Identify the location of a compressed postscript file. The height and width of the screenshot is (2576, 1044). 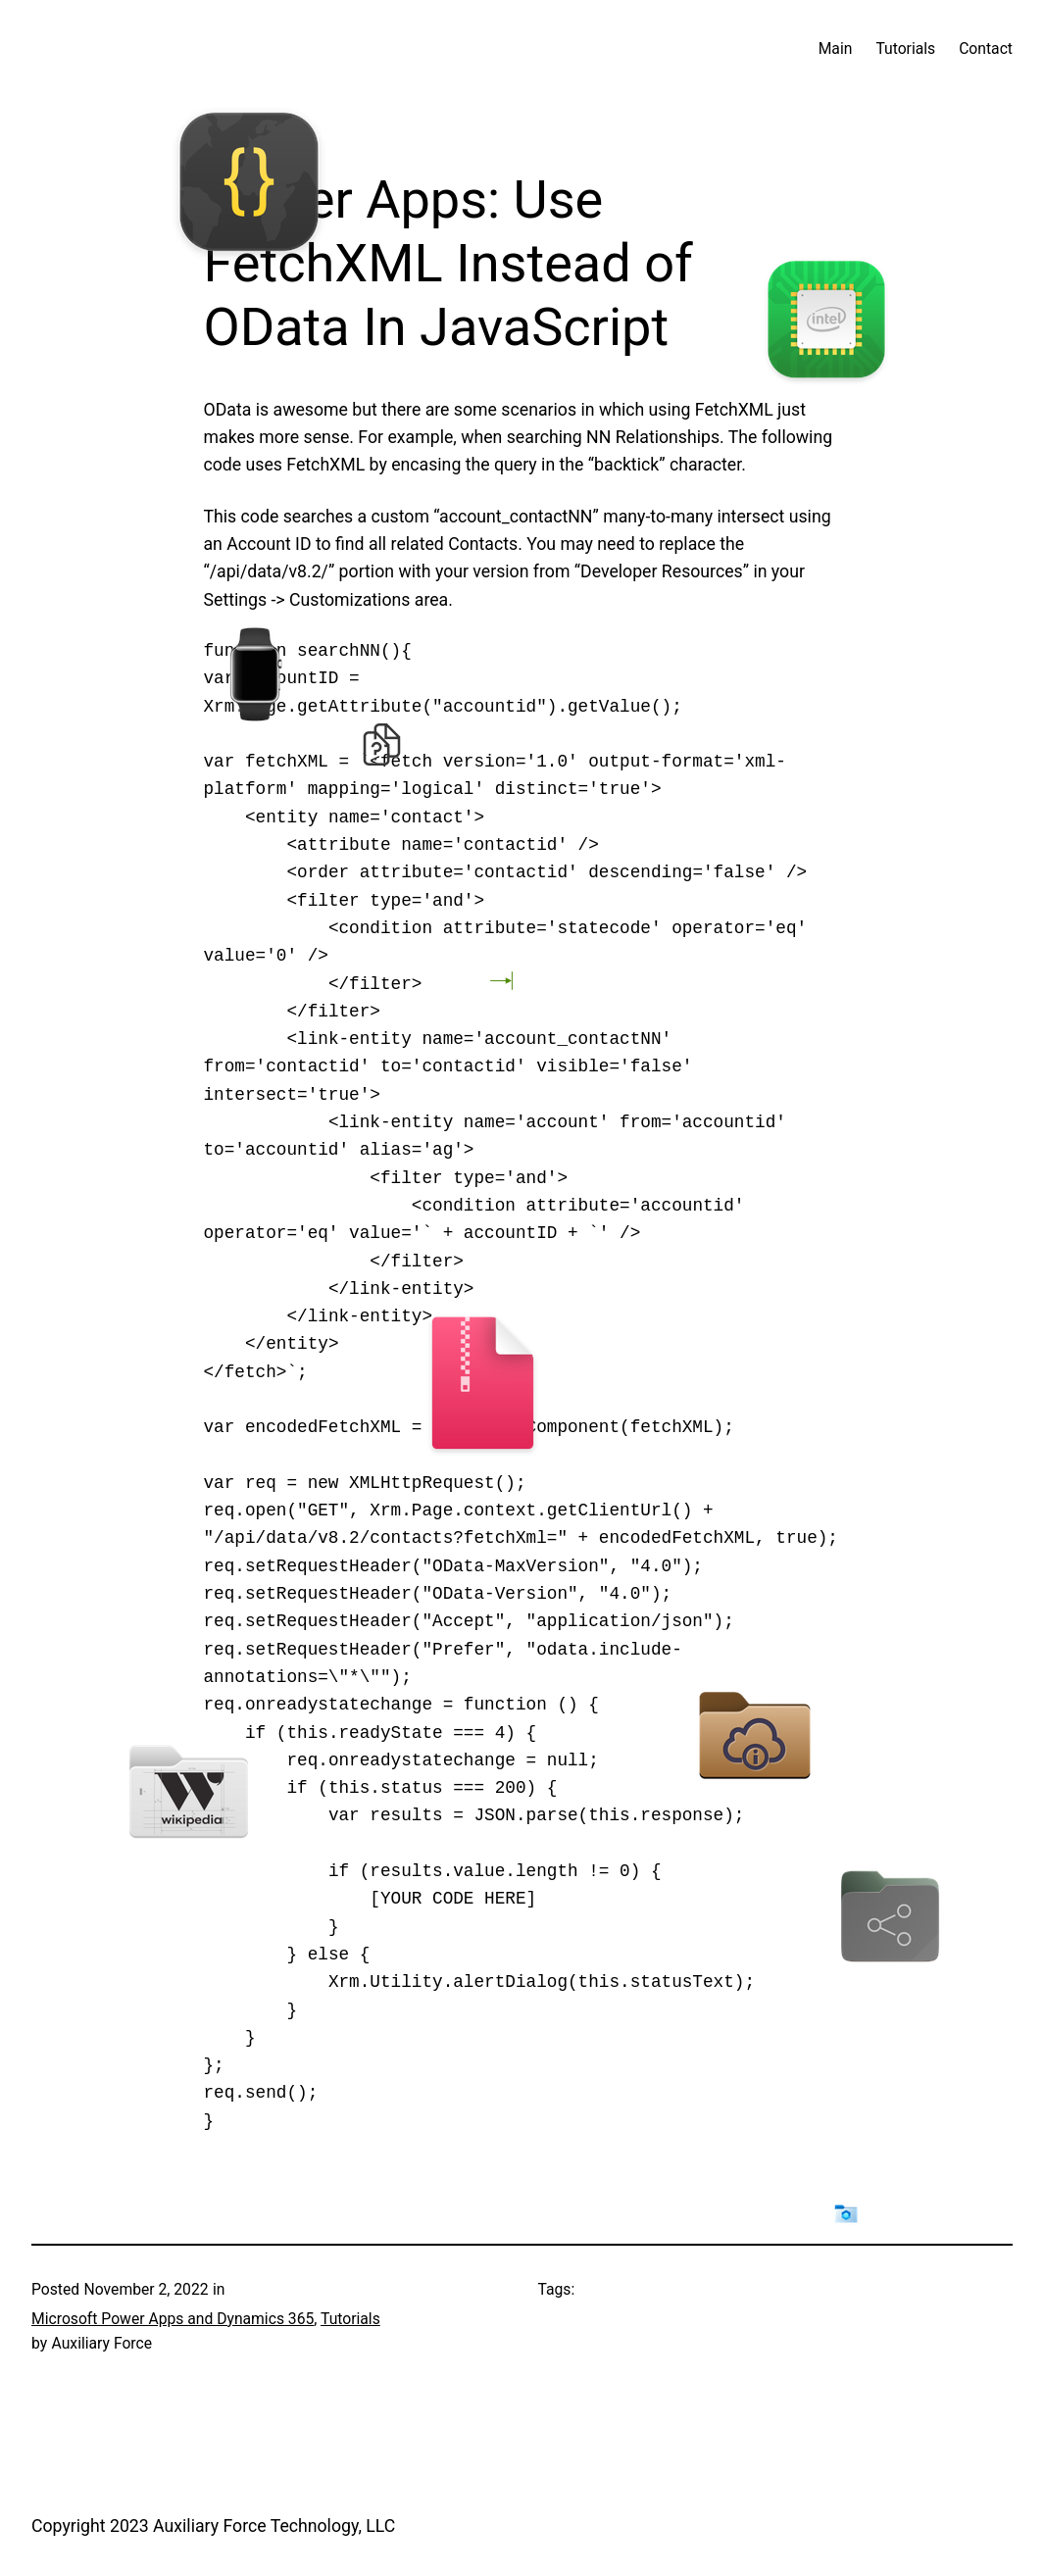
(482, 1385).